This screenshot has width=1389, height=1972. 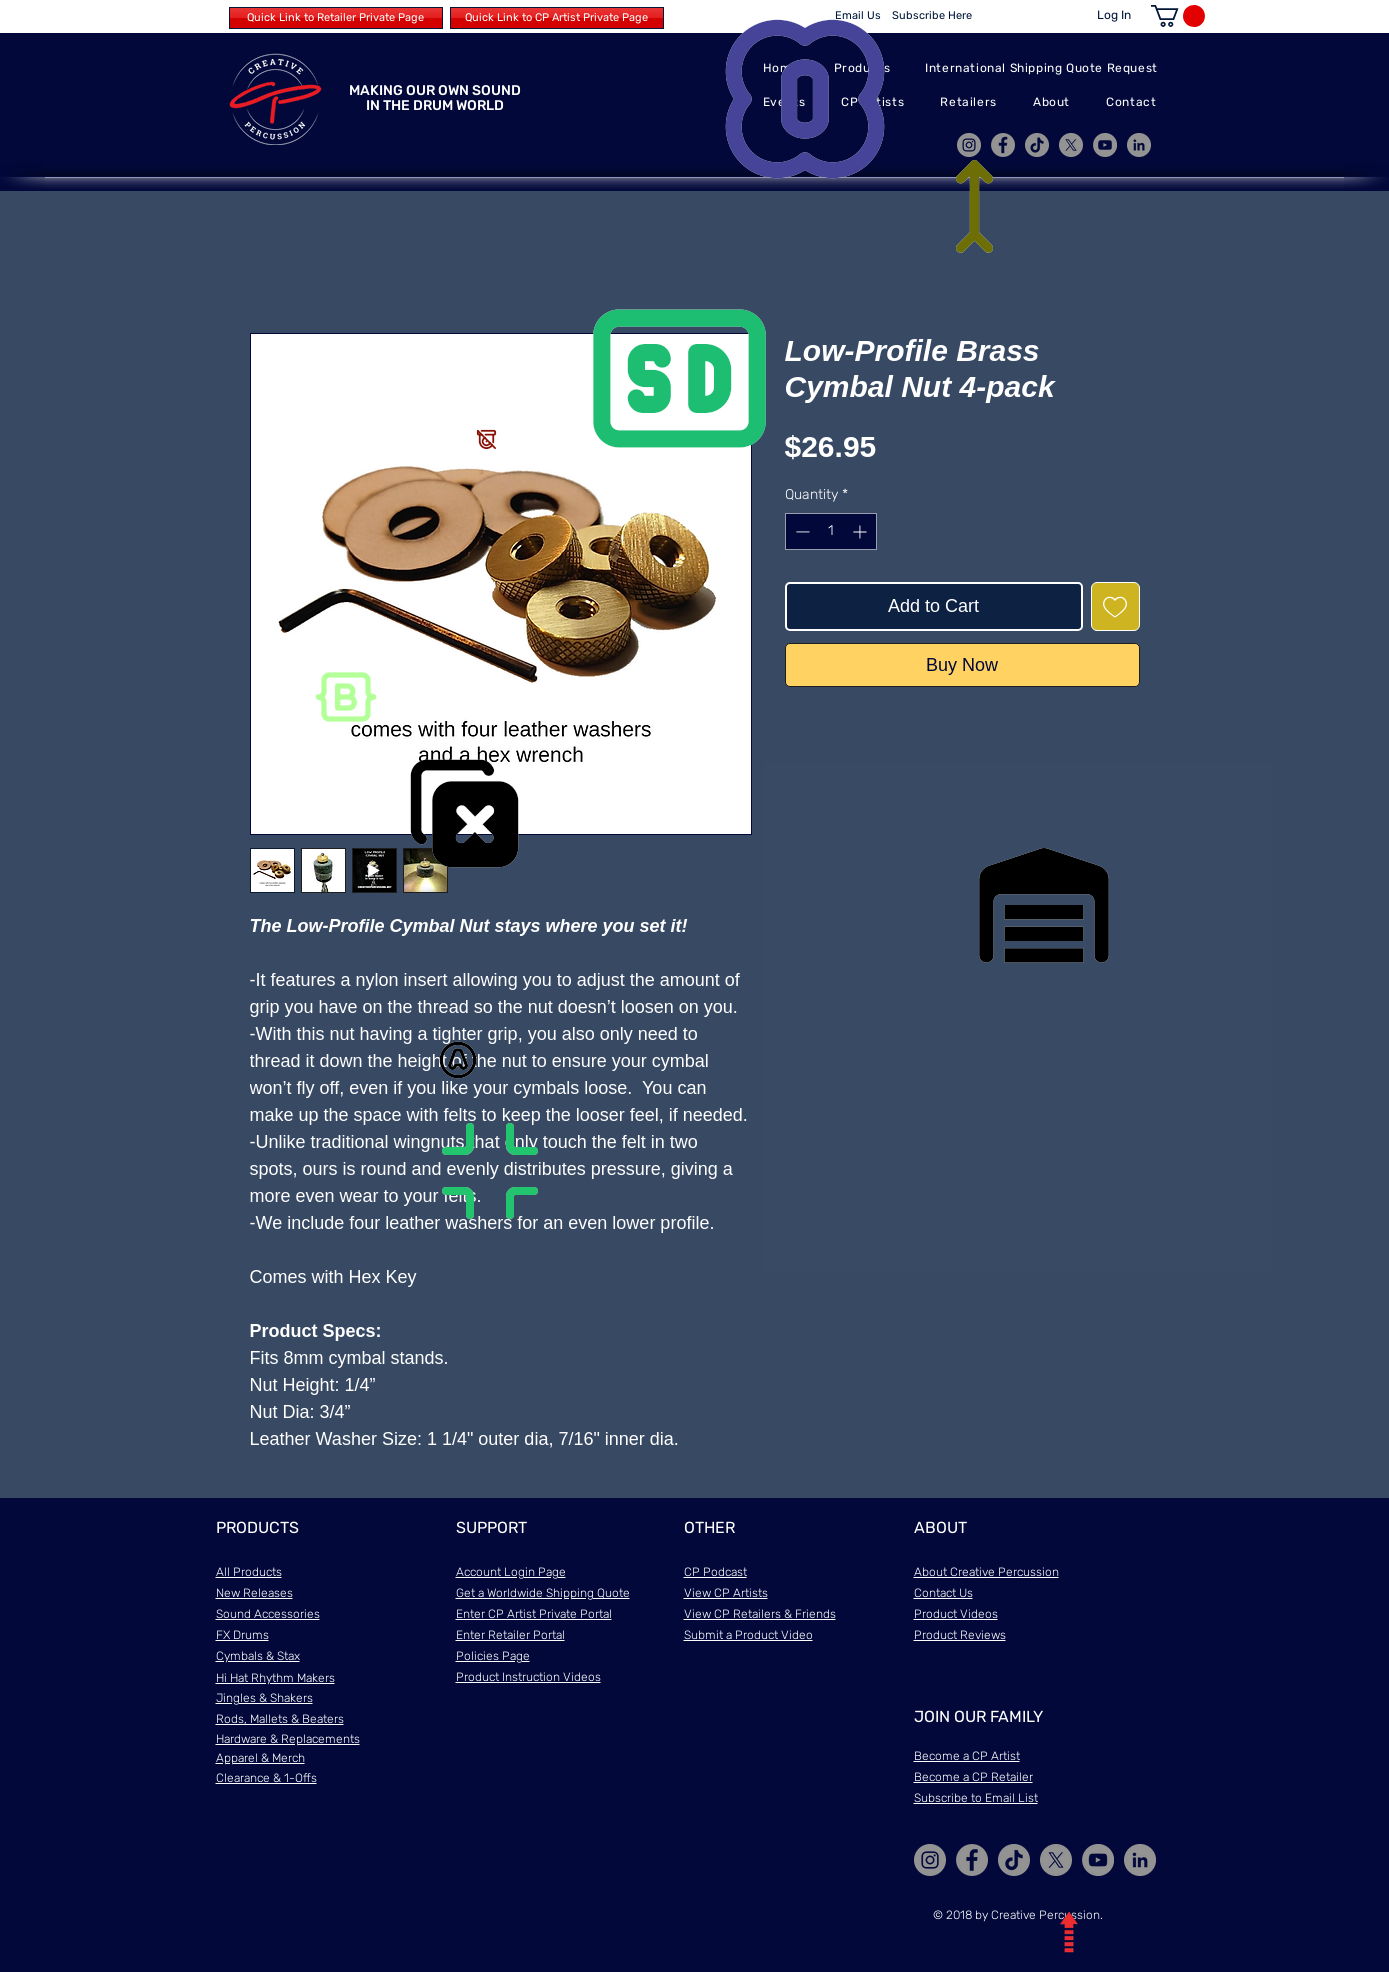 I want to click on access warehouse or storage inventory, so click(x=1044, y=905).